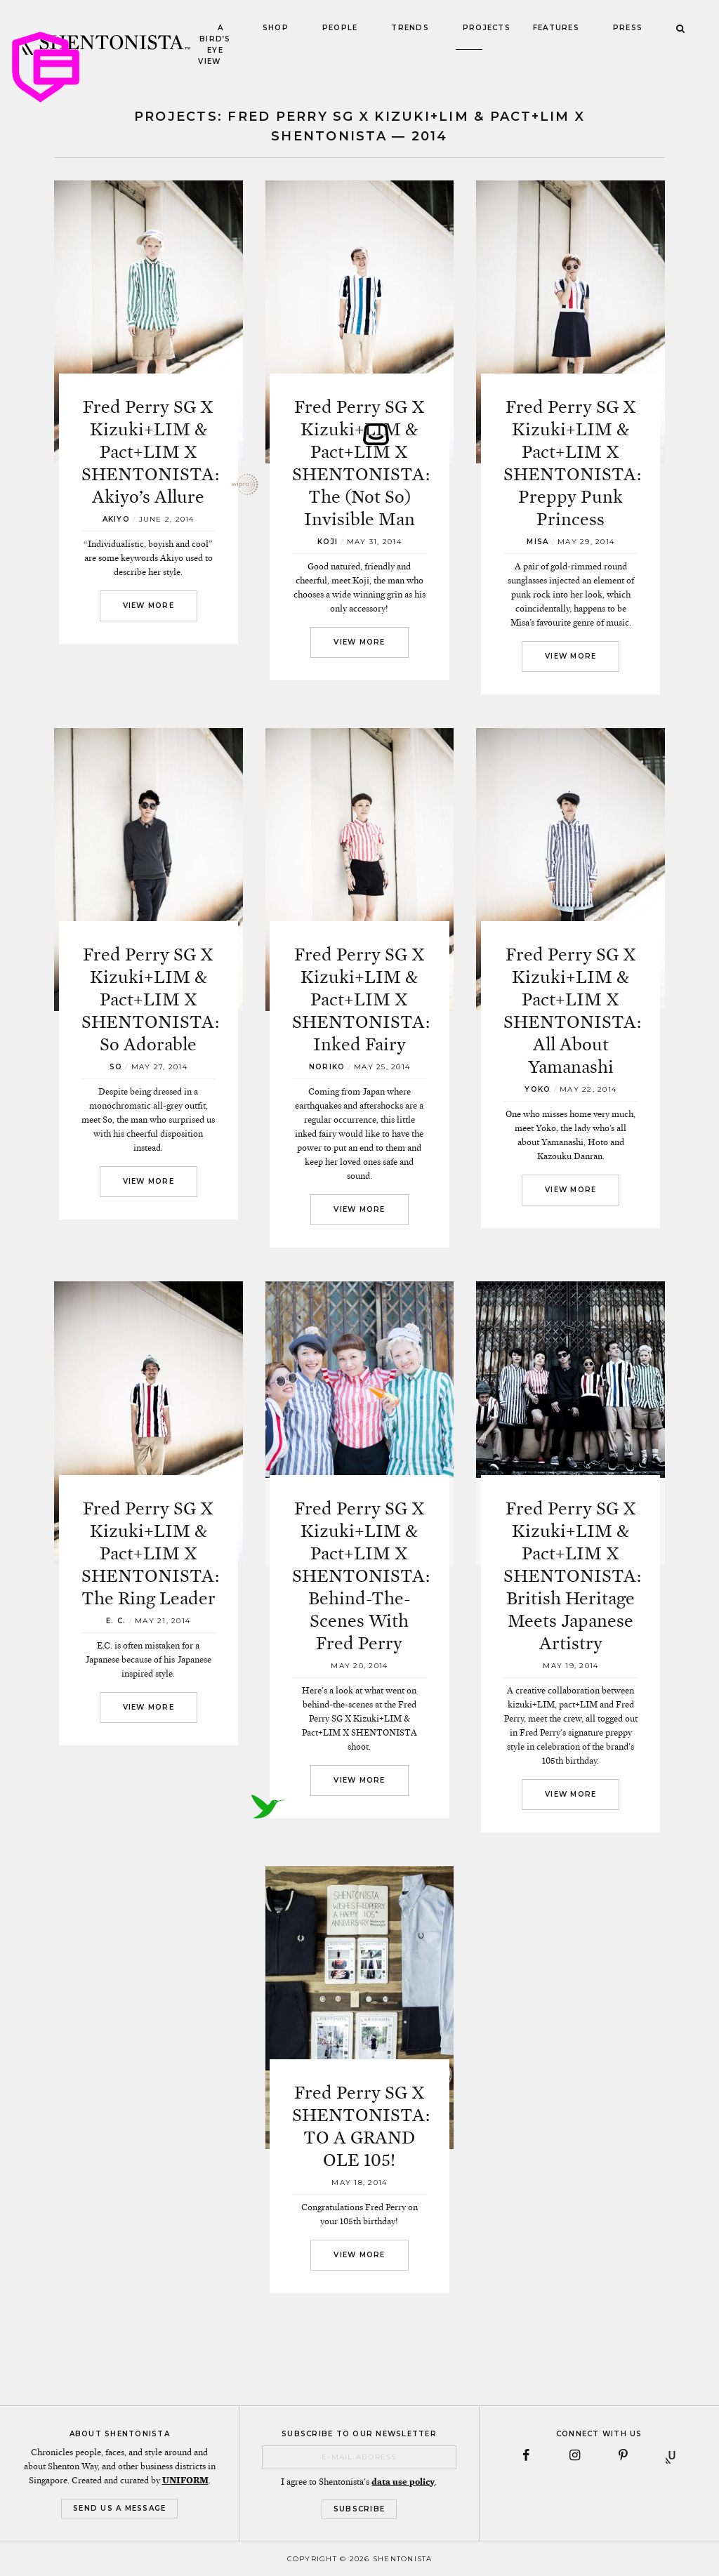  What do you see at coordinates (44, 67) in the screenshot?
I see `indicates secure payment or transaction protection` at bounding box center [44, 67].